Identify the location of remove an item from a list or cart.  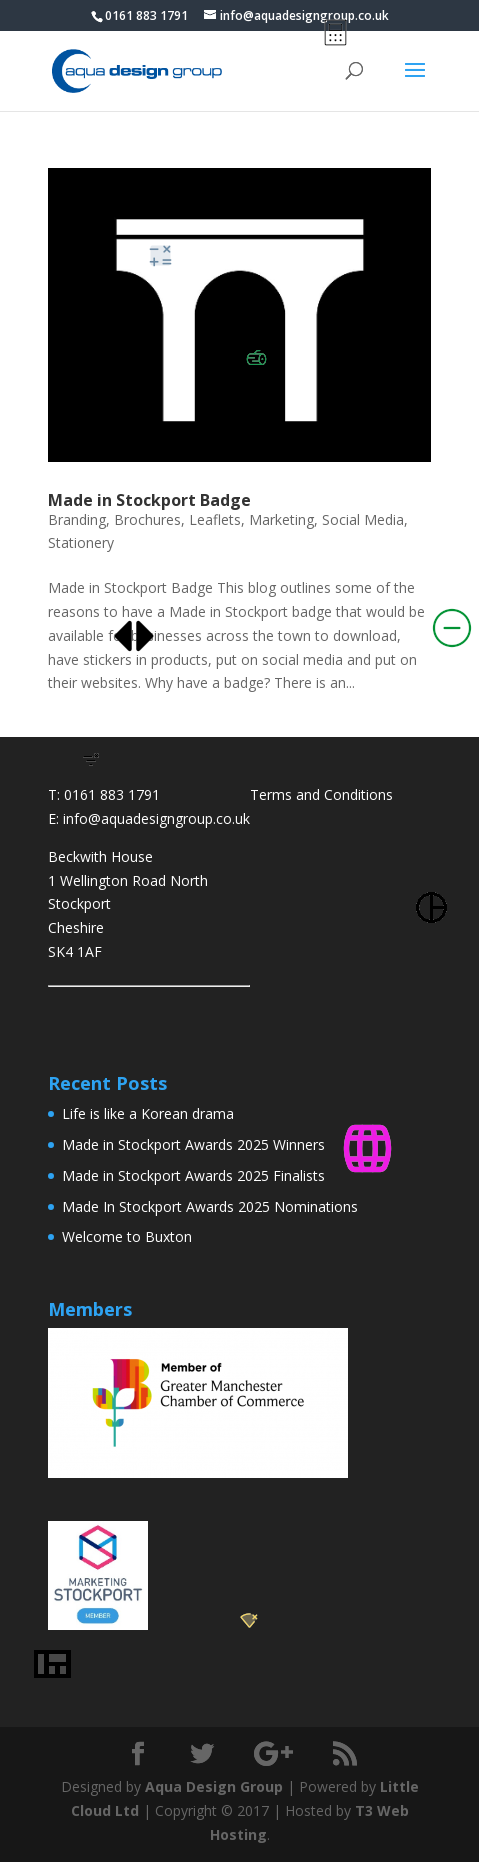
(452, 628).